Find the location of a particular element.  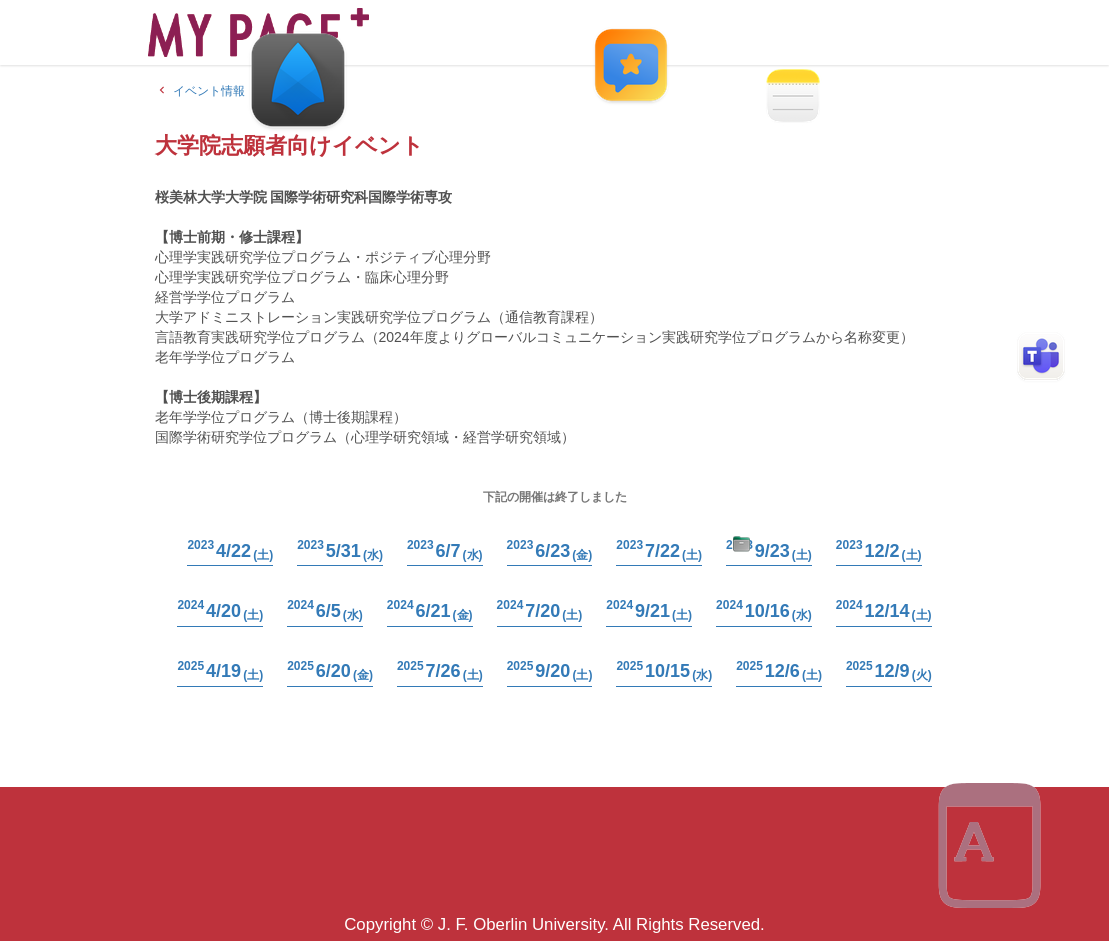

open microsoft teams for linux is located at coordinates (1041, 356).